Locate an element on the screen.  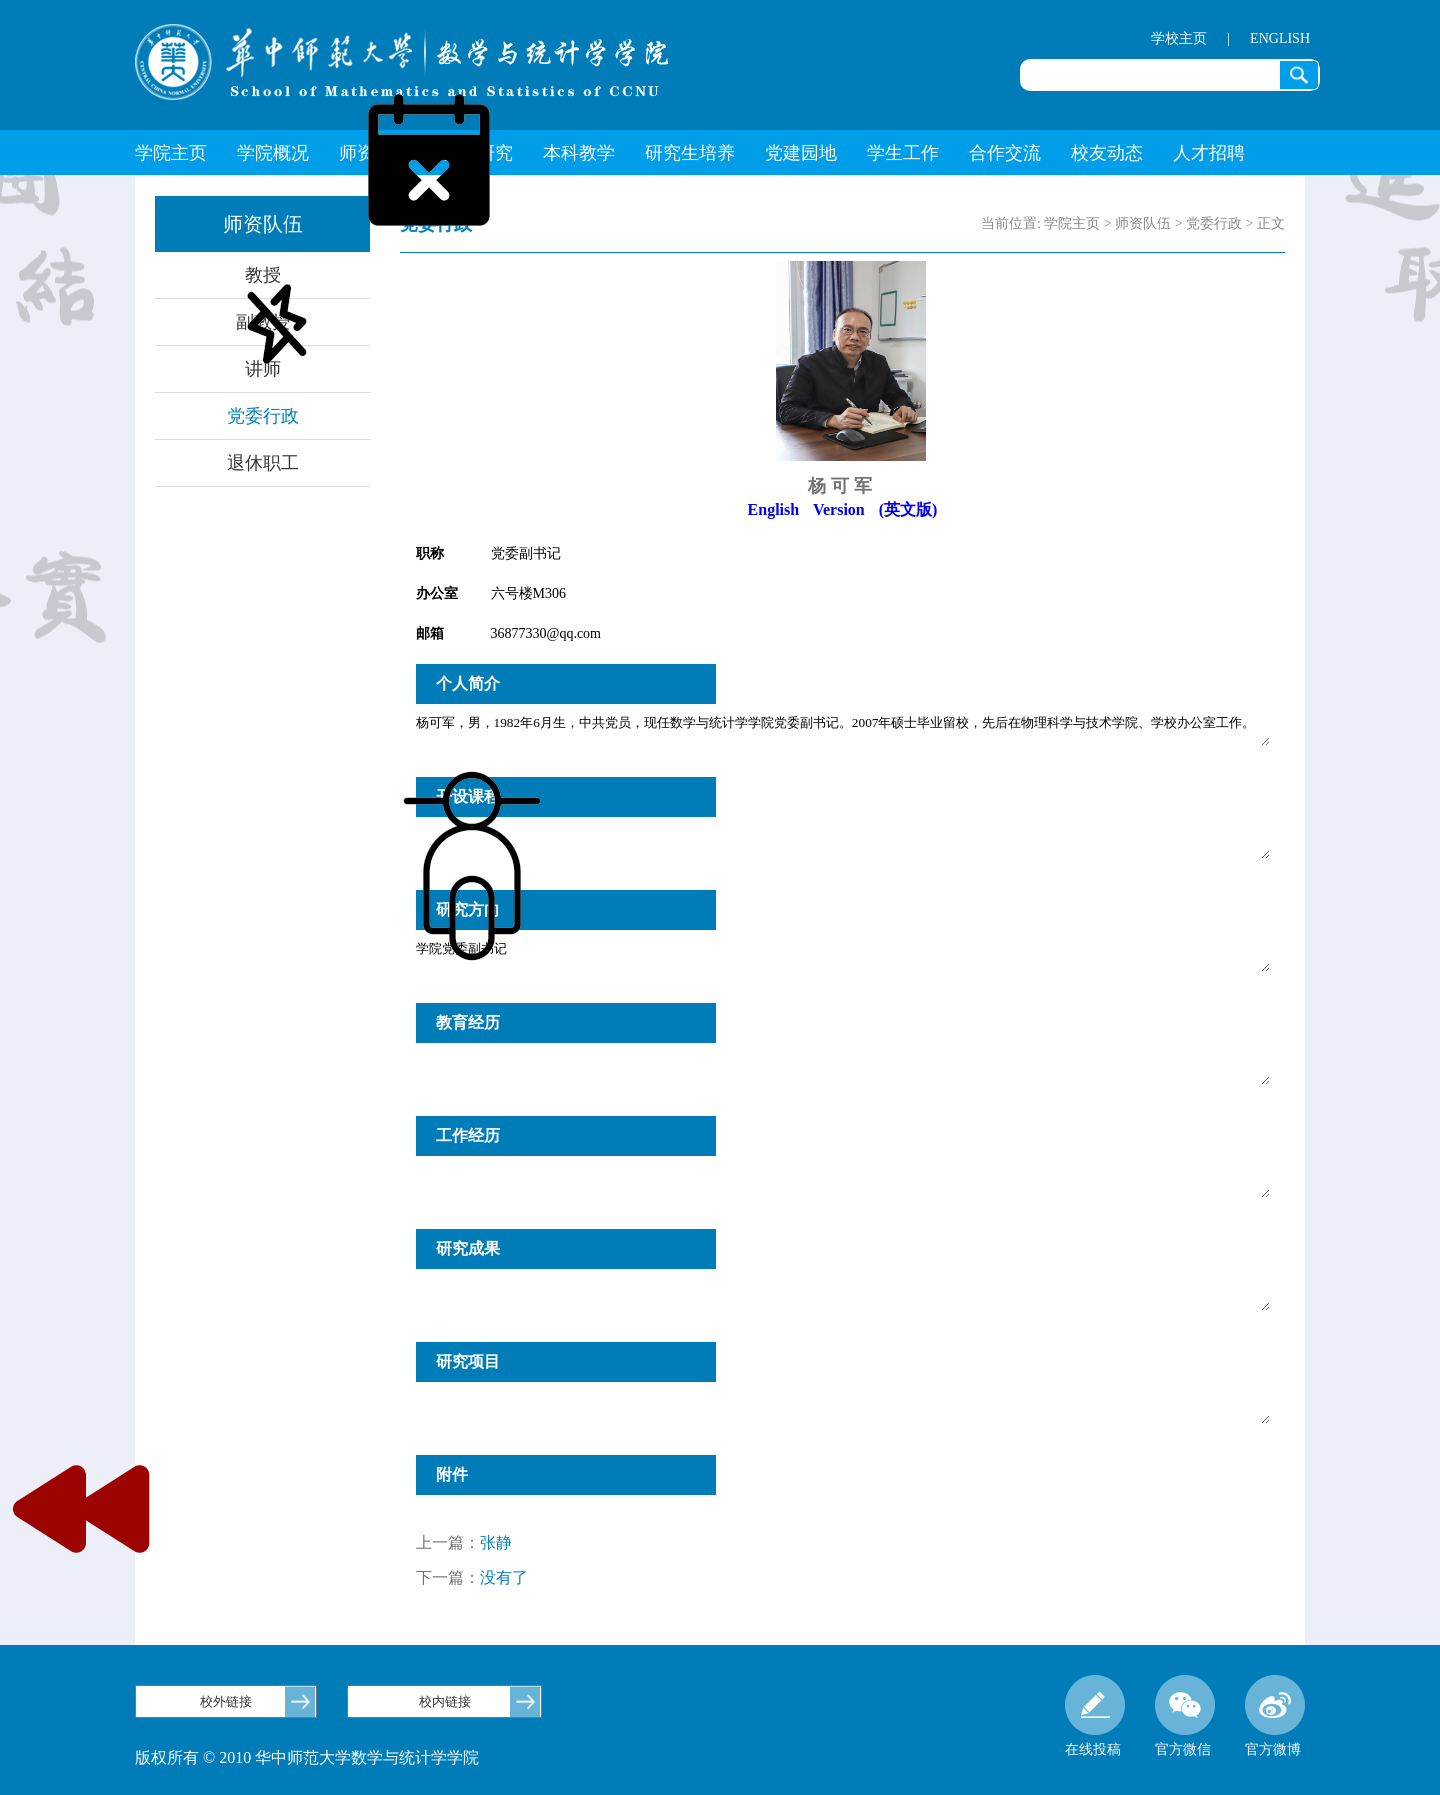
select moped or scooter delivery option is located at coordinates (472, 866).